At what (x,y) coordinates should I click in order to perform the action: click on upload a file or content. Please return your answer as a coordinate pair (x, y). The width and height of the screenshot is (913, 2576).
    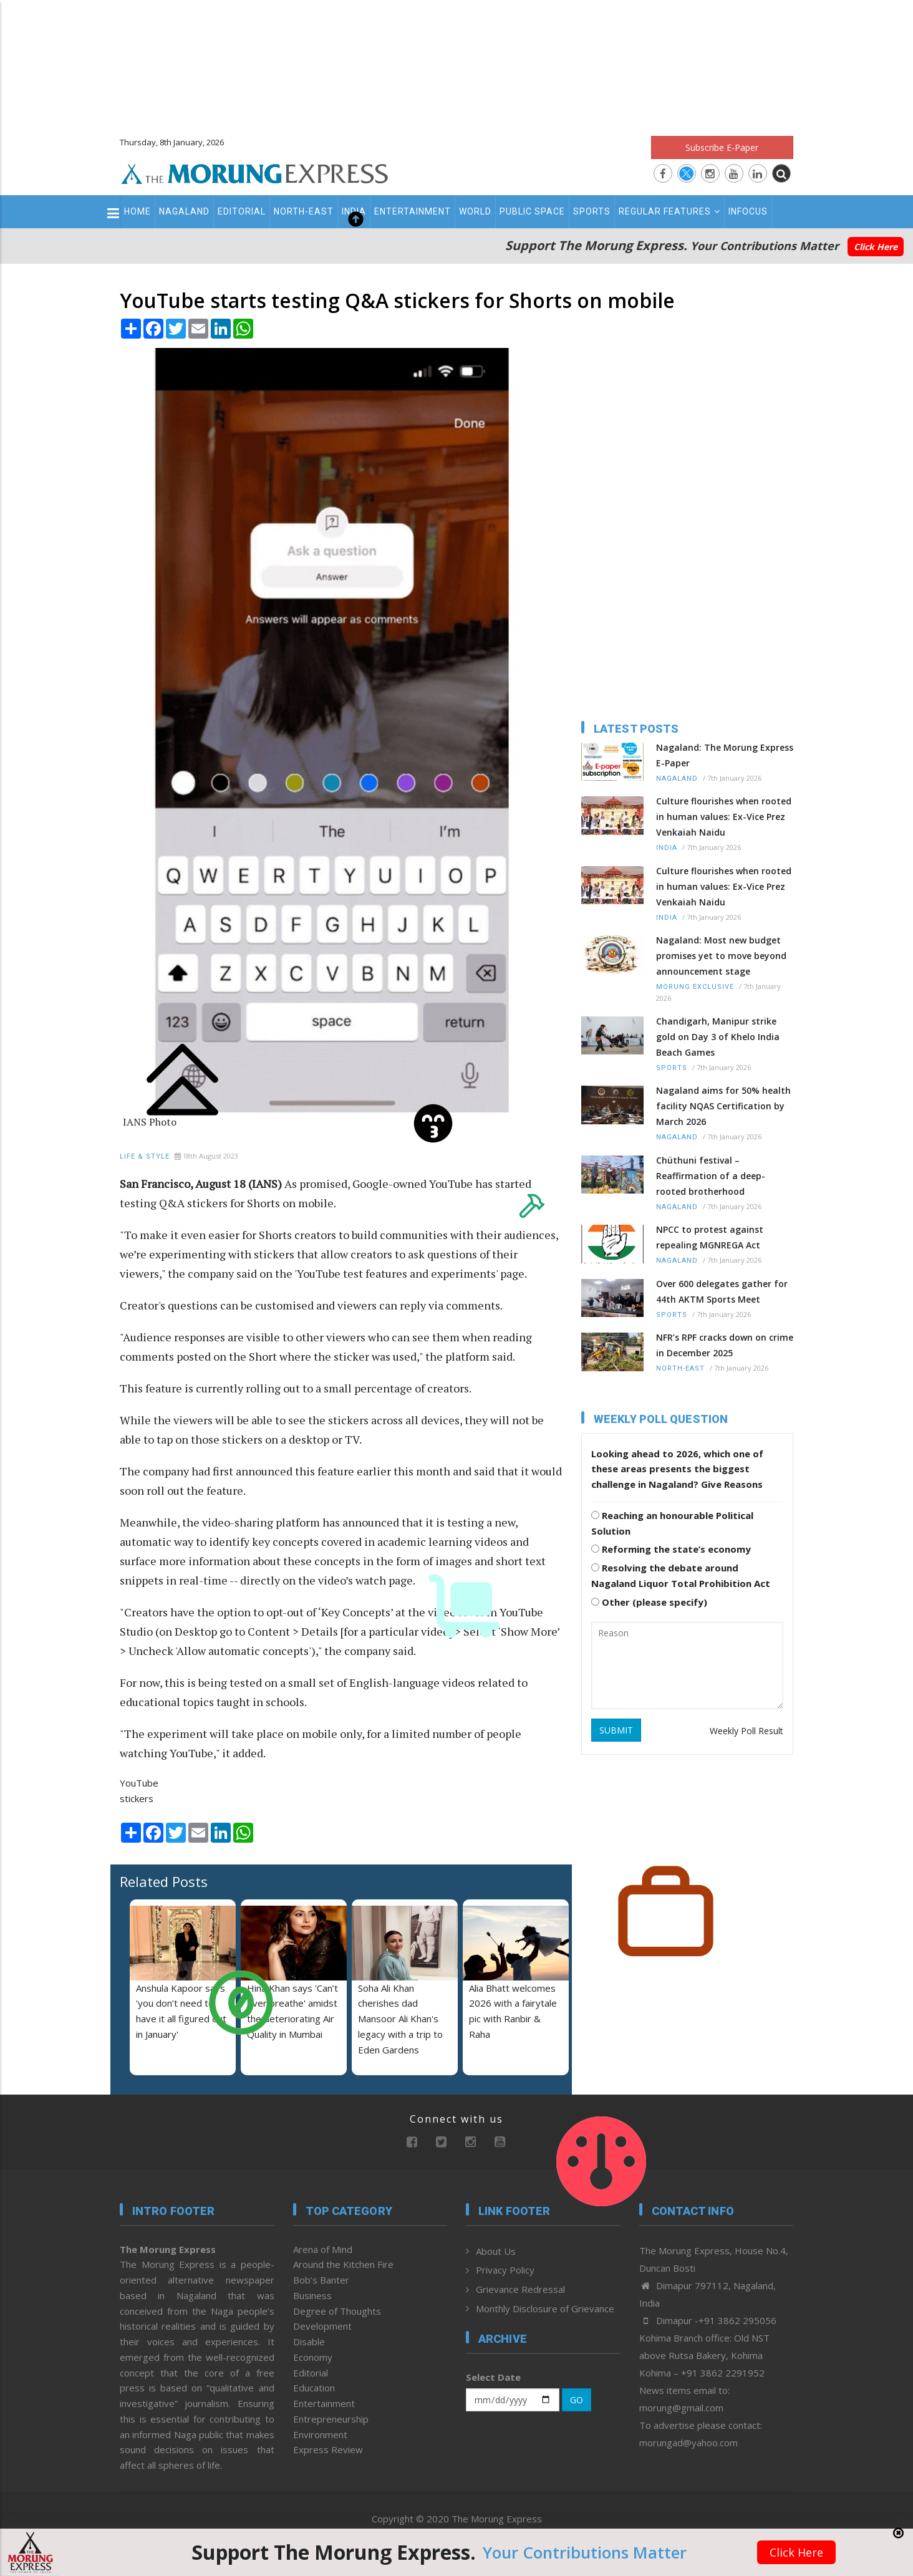
    Looking at the image, I should click on (355, 219).